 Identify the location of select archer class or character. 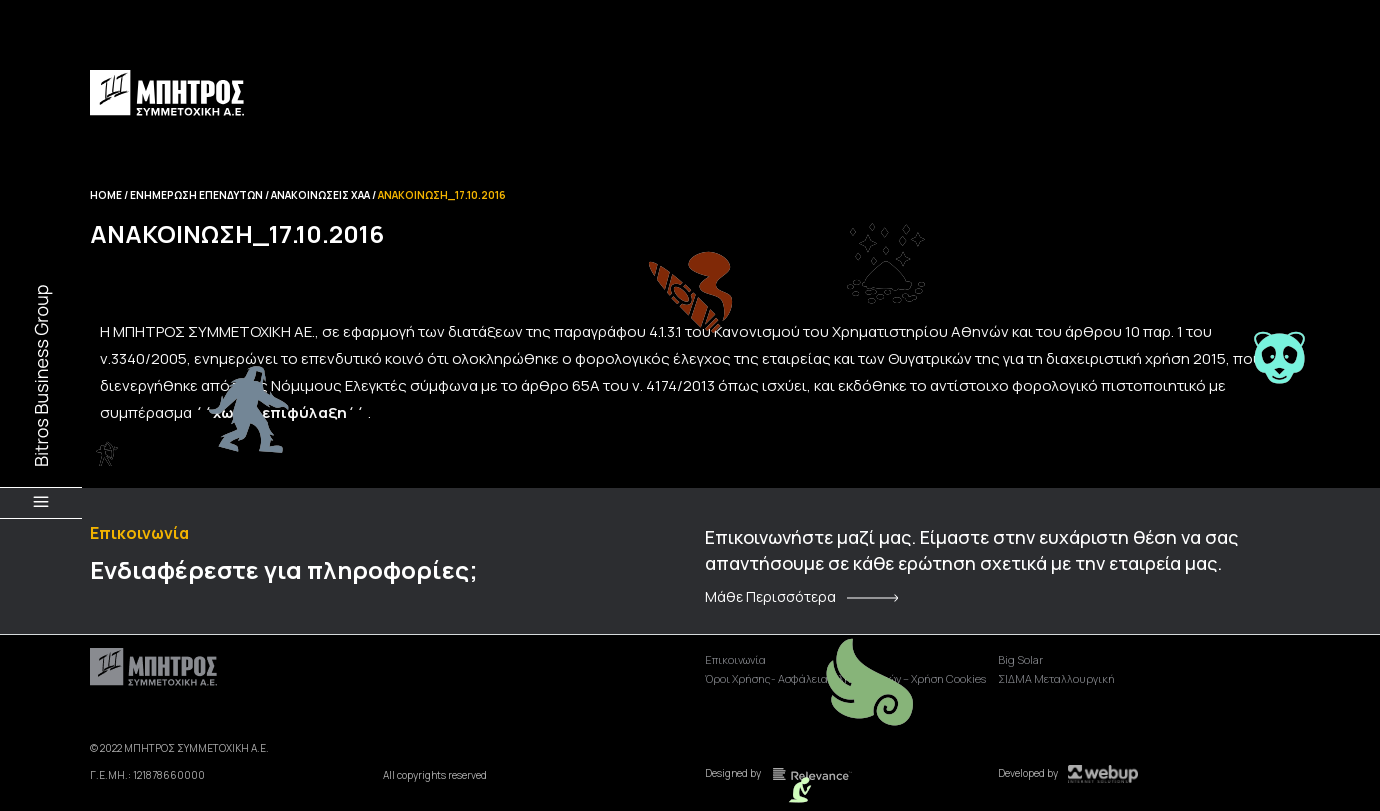
(106, 454).